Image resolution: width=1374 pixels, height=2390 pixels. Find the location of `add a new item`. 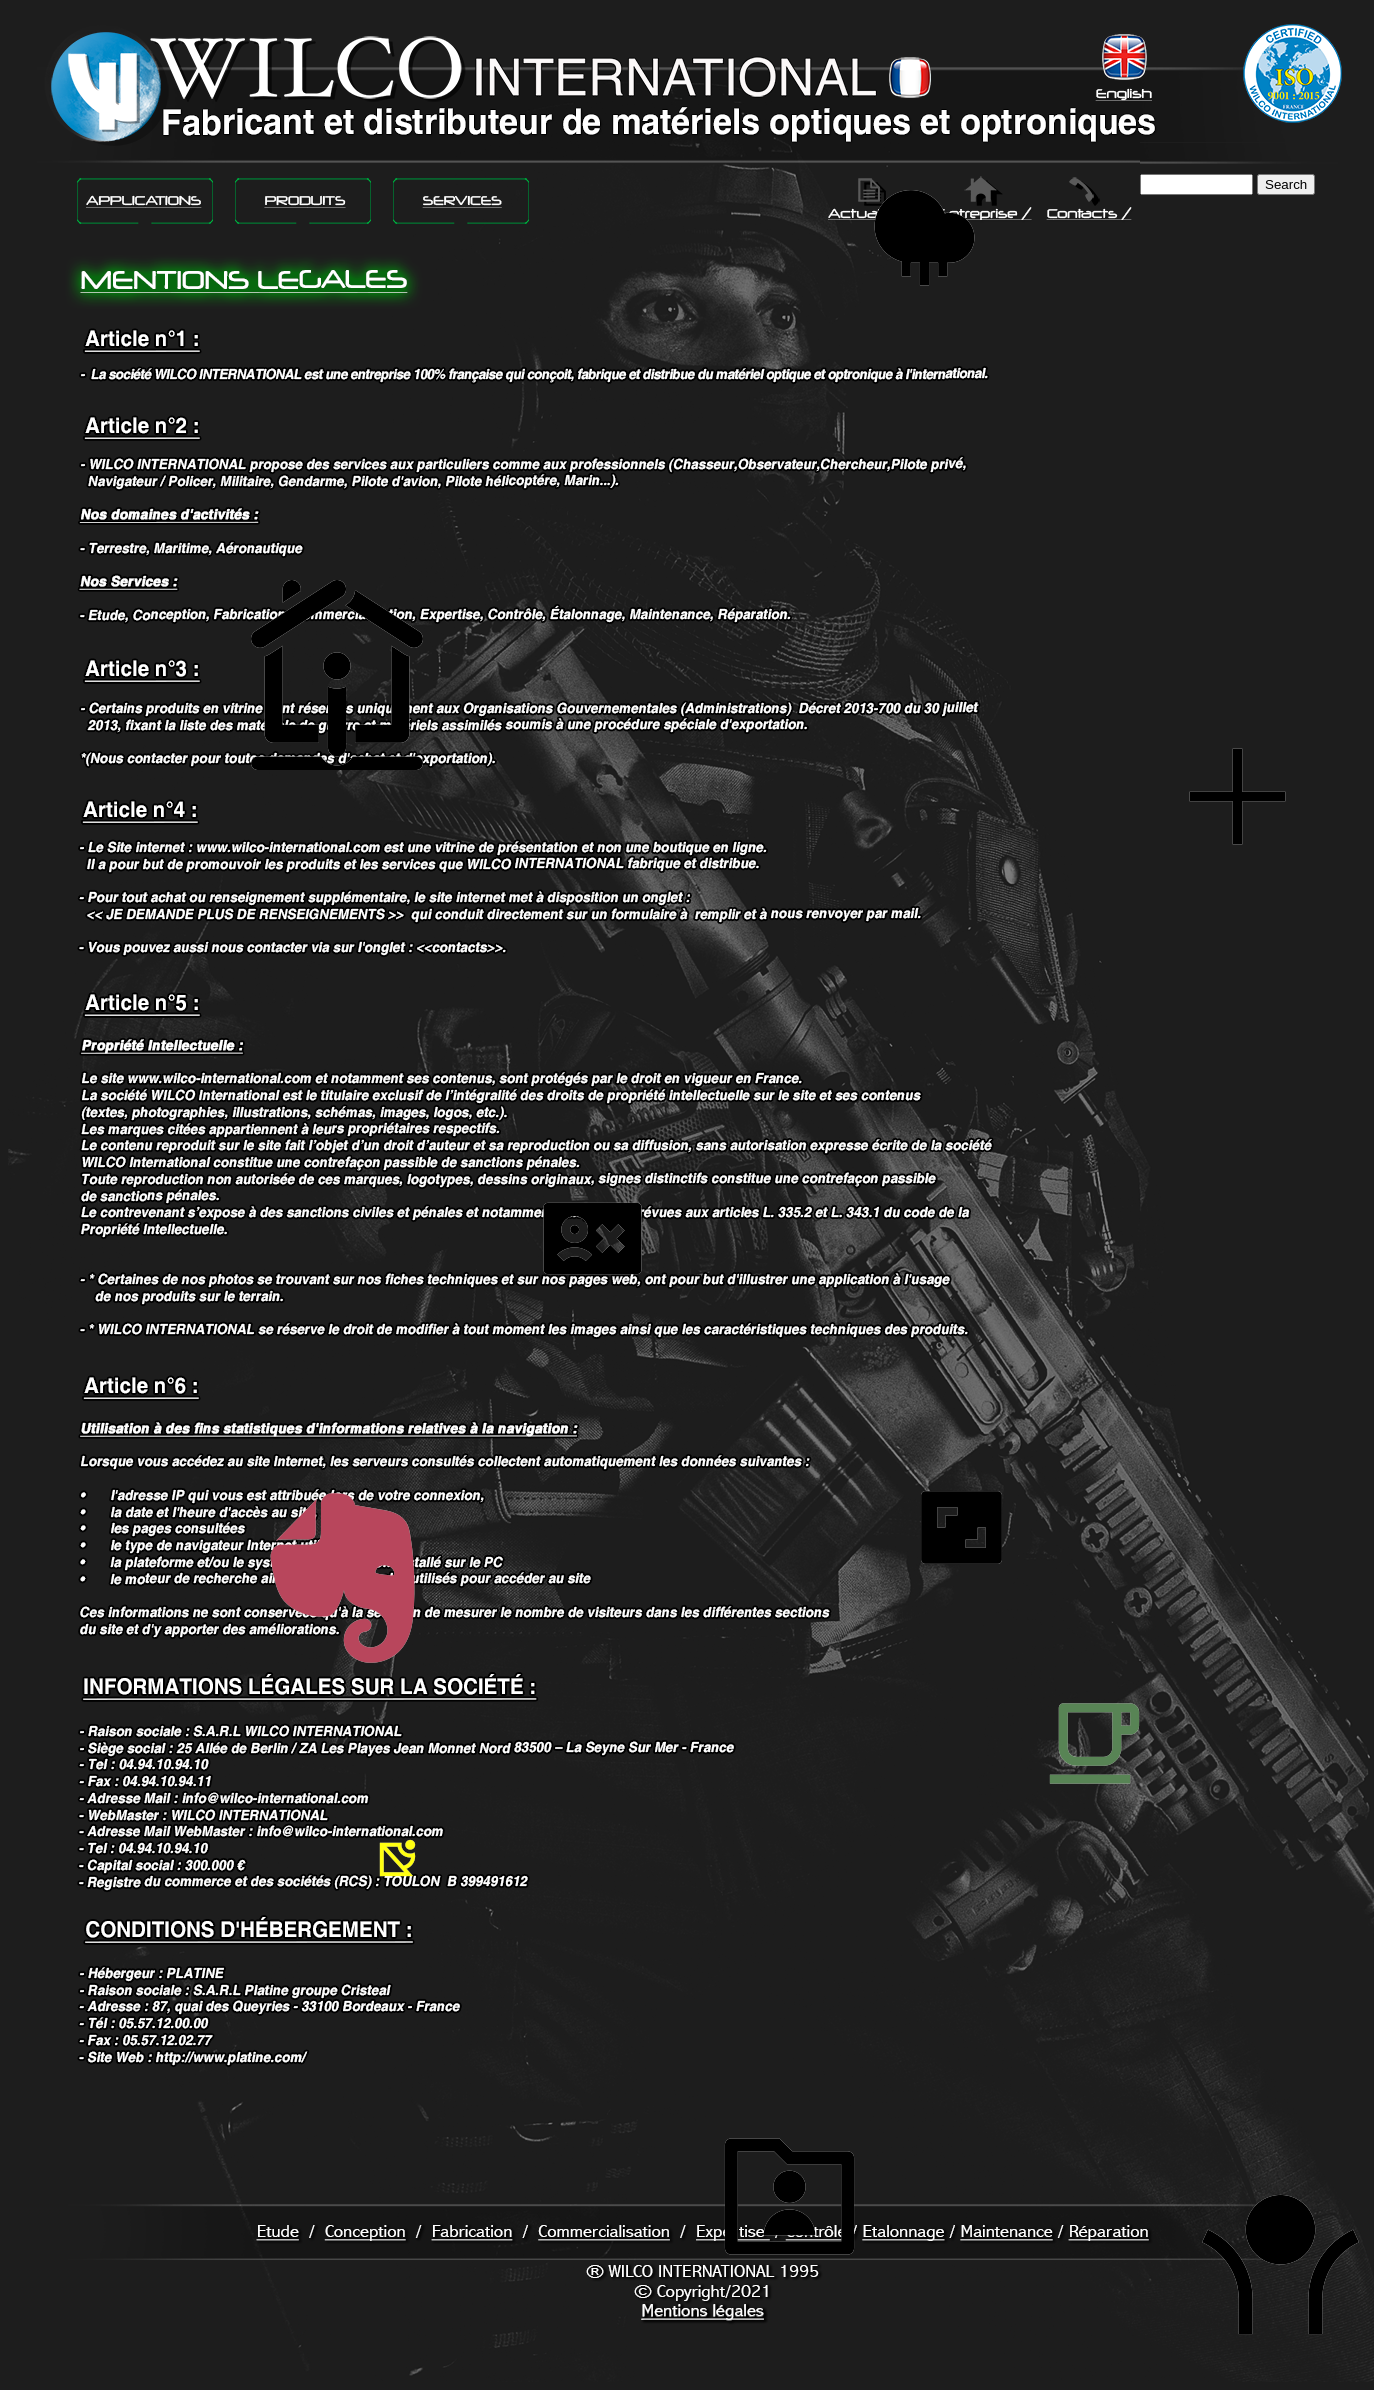

add a new item is located at coordinates (1237, 796).